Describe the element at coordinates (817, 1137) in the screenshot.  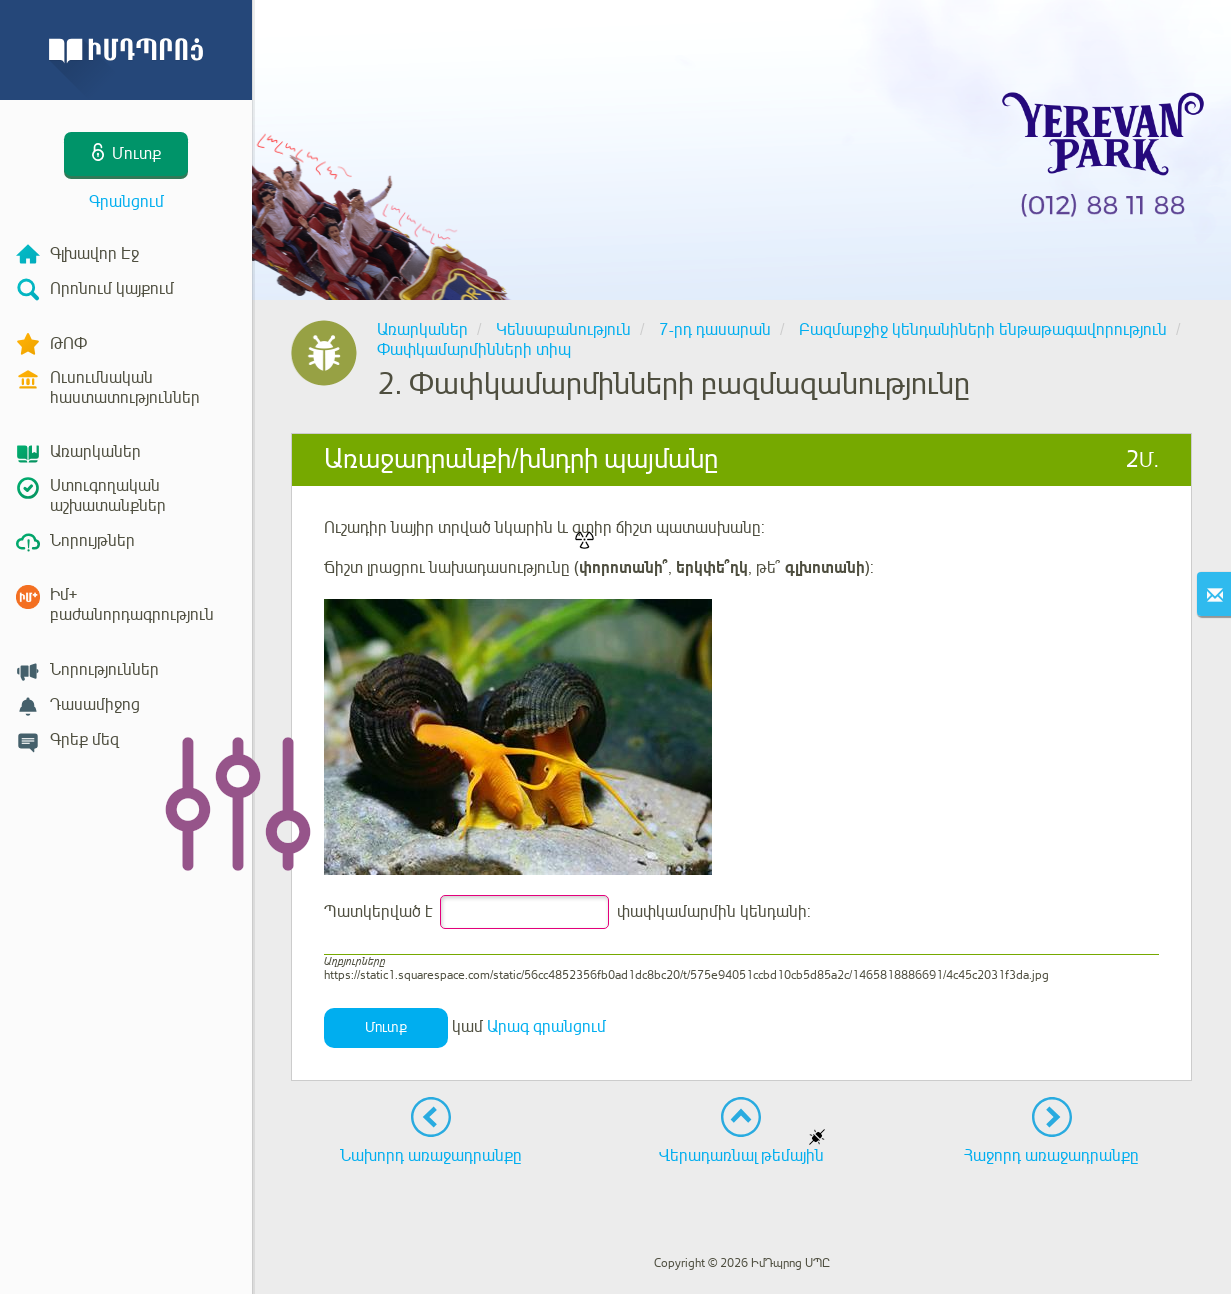
I see `indicates an active connection or paired devices` at that location.